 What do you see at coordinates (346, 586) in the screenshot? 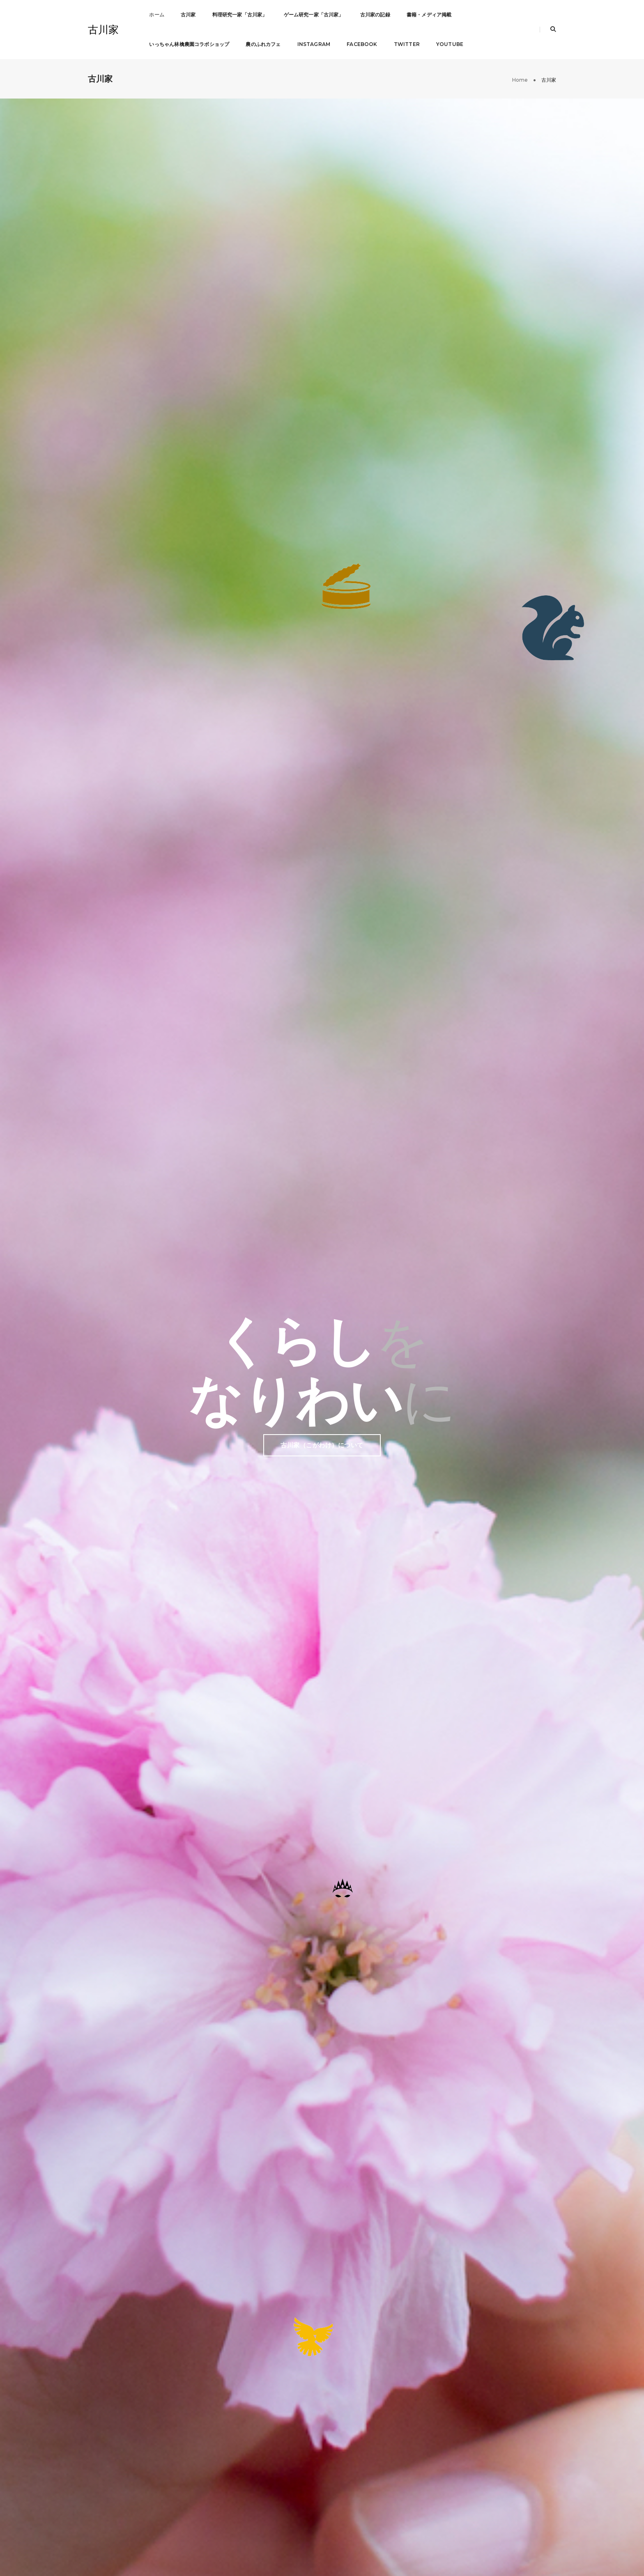
I see `opened canned food item` at bounding box center [346, 586].